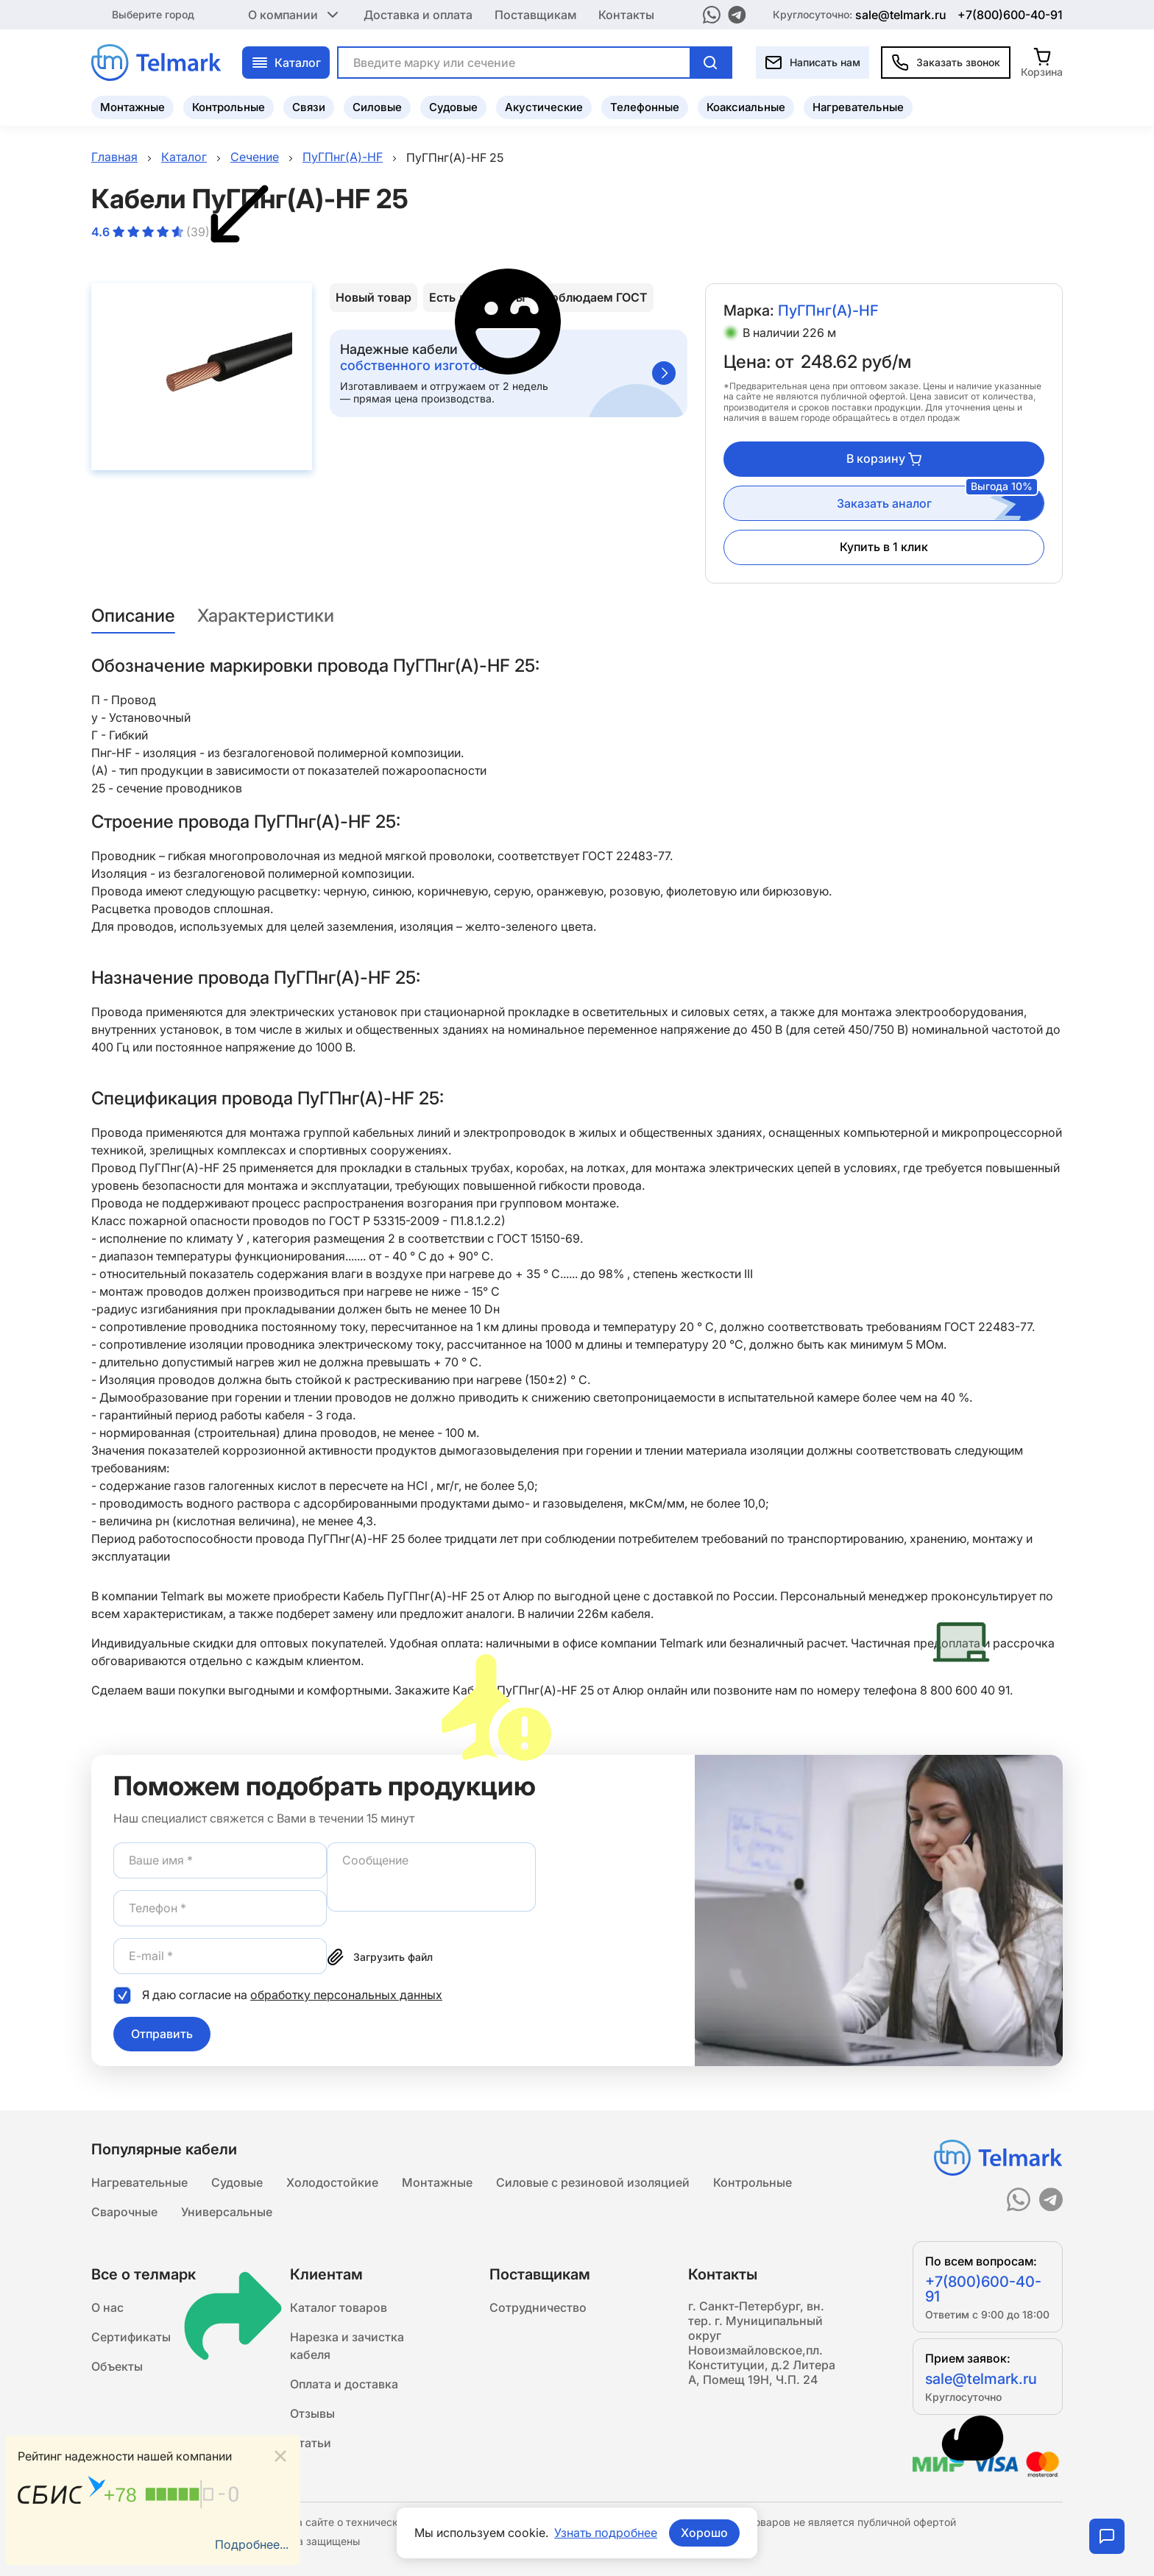 The image size is (1154, 2576). Describe the element at coordinates (972, 2438) in the screenshot. I see `cloud storage or sync status` at that location.